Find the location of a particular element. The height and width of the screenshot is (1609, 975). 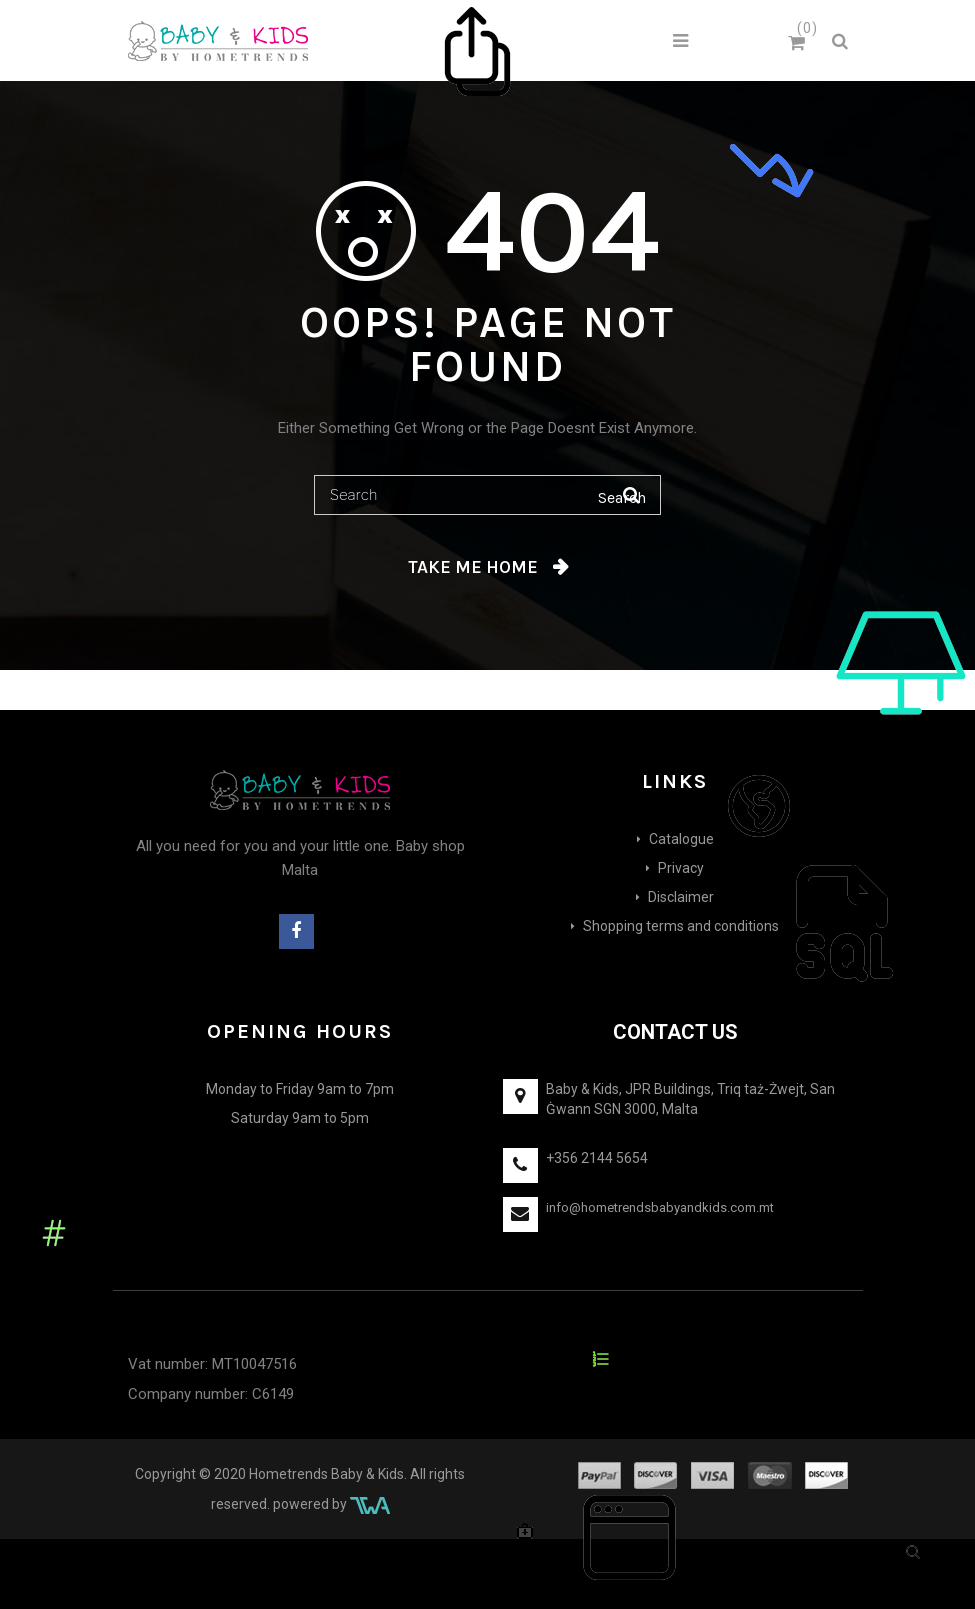

format text as a numbered list is located at coordinates (601, 1359).